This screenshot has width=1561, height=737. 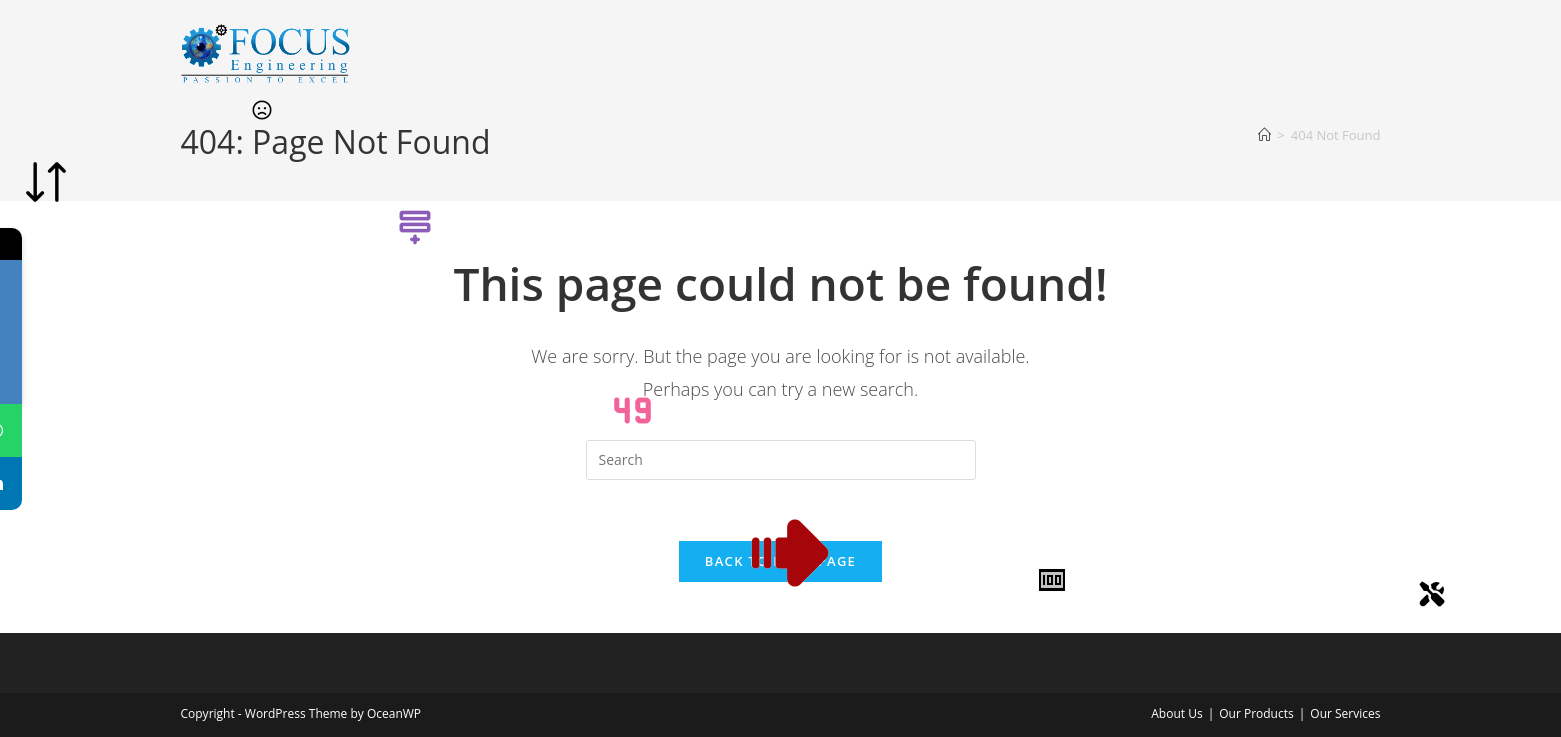 I want to click on skip forward or advance to next item, so click(x=791, y=553).